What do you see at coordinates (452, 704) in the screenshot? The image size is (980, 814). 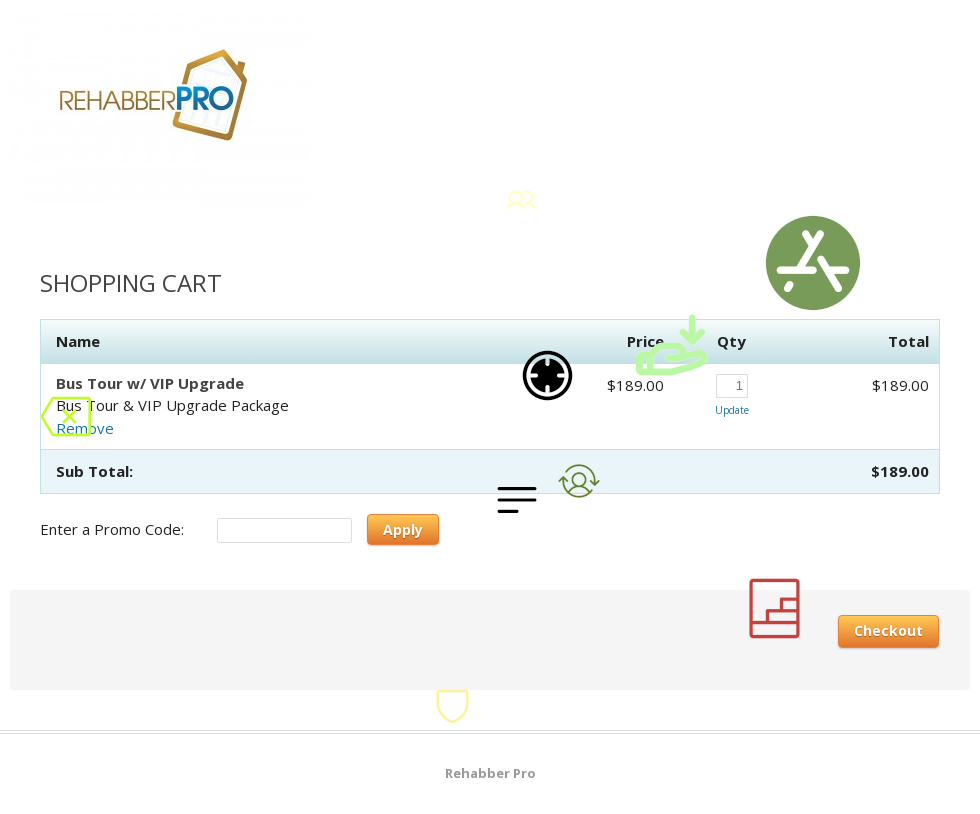 I see `access security settings` at bounding box center [452, 704].